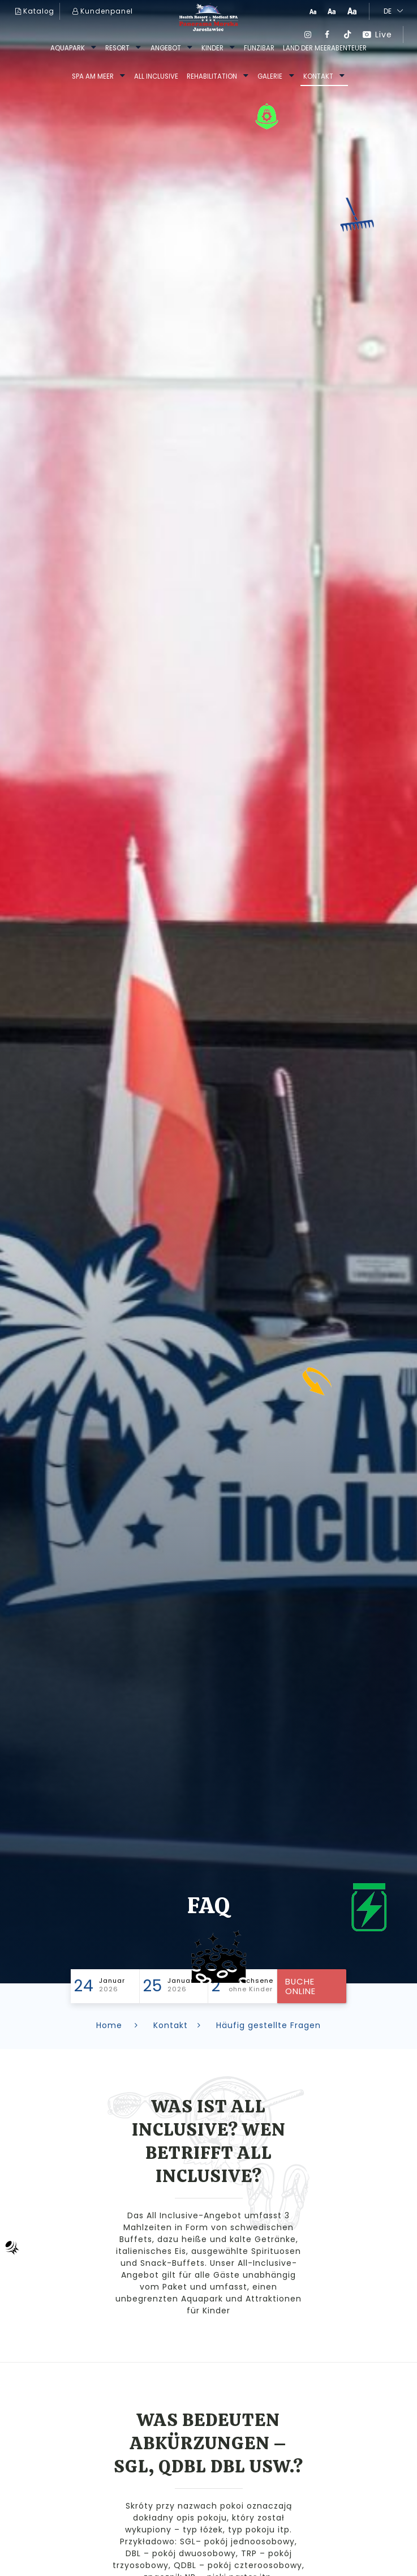 This screenshot has width=417, height=2576. What do you see at coordinates (317, 1382) in the screenshot?
I see `rapidshare file hosting service logo` at bounding box center [317, 1382].